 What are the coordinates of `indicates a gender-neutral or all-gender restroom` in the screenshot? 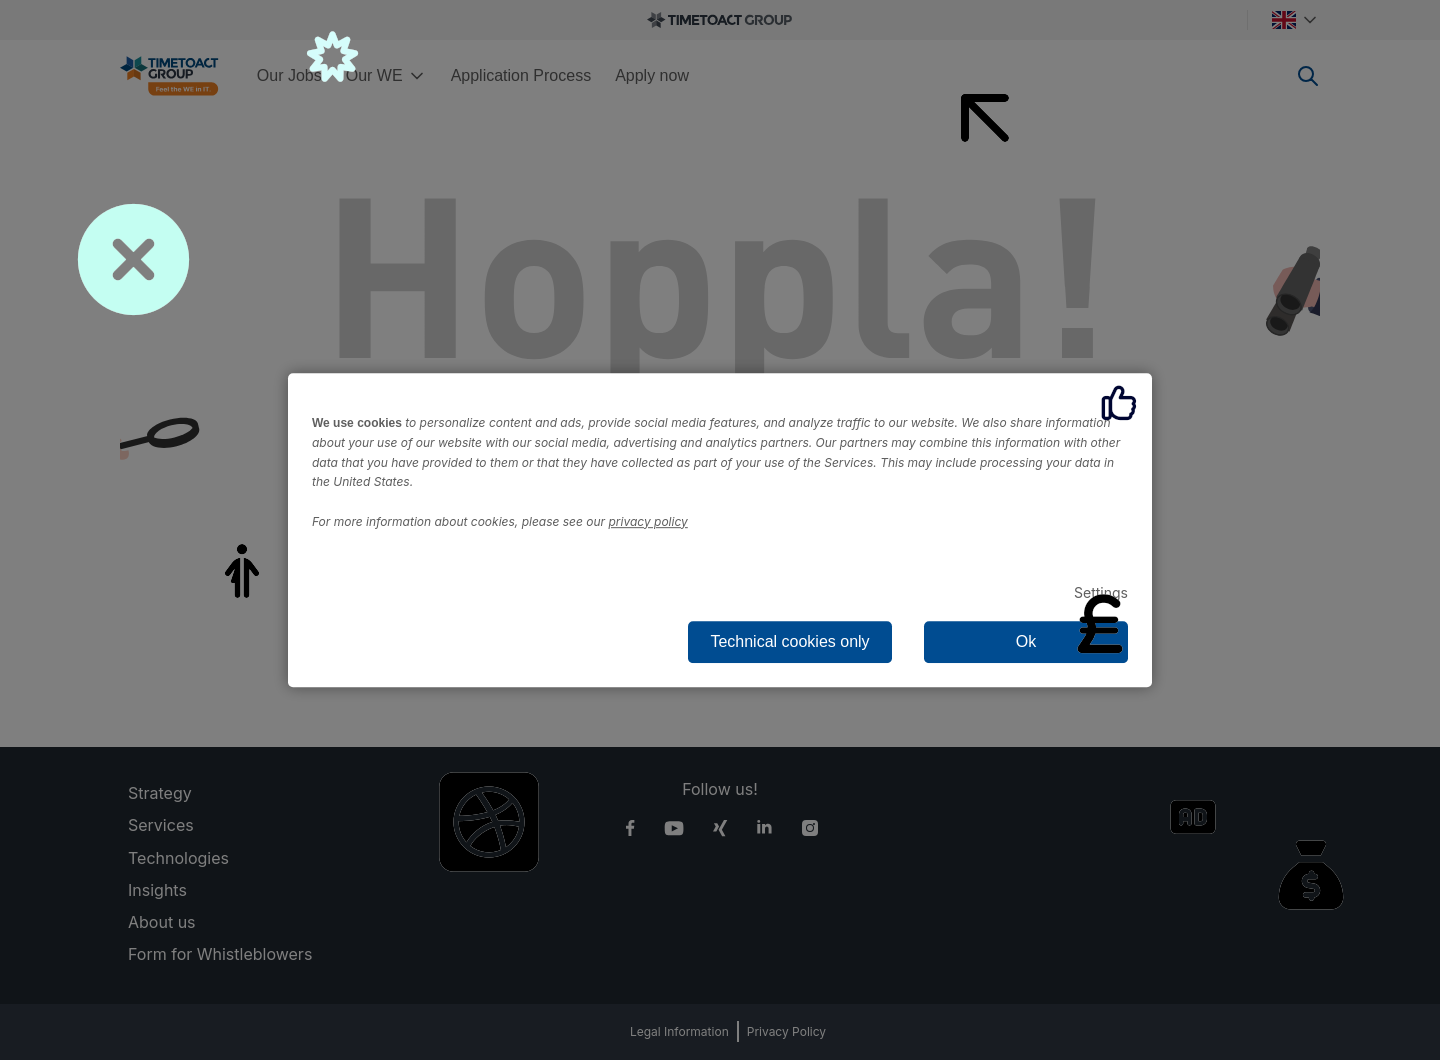 It's located at (242, 571).